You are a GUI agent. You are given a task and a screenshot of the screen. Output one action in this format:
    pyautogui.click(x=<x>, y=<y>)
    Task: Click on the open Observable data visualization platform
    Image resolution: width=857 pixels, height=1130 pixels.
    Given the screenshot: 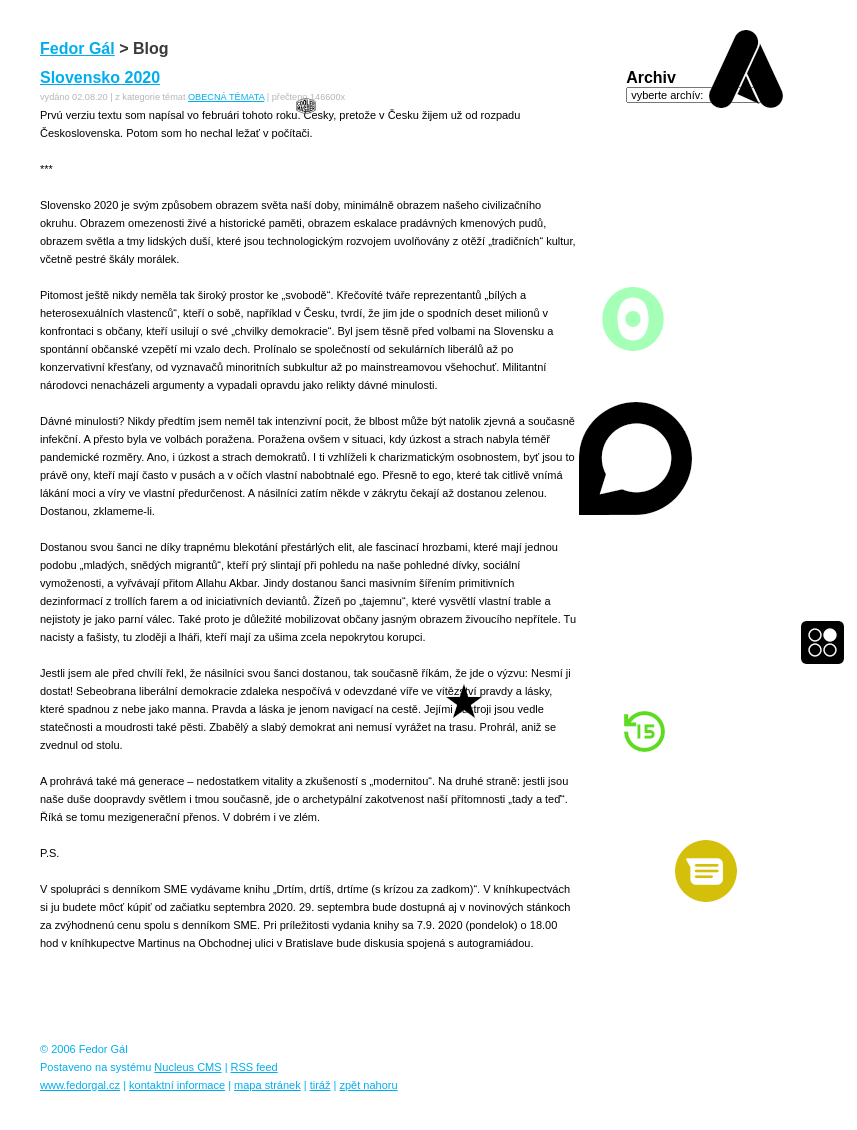 What is the action you would take?
    pyautogui.click(x=633, y=319)
    